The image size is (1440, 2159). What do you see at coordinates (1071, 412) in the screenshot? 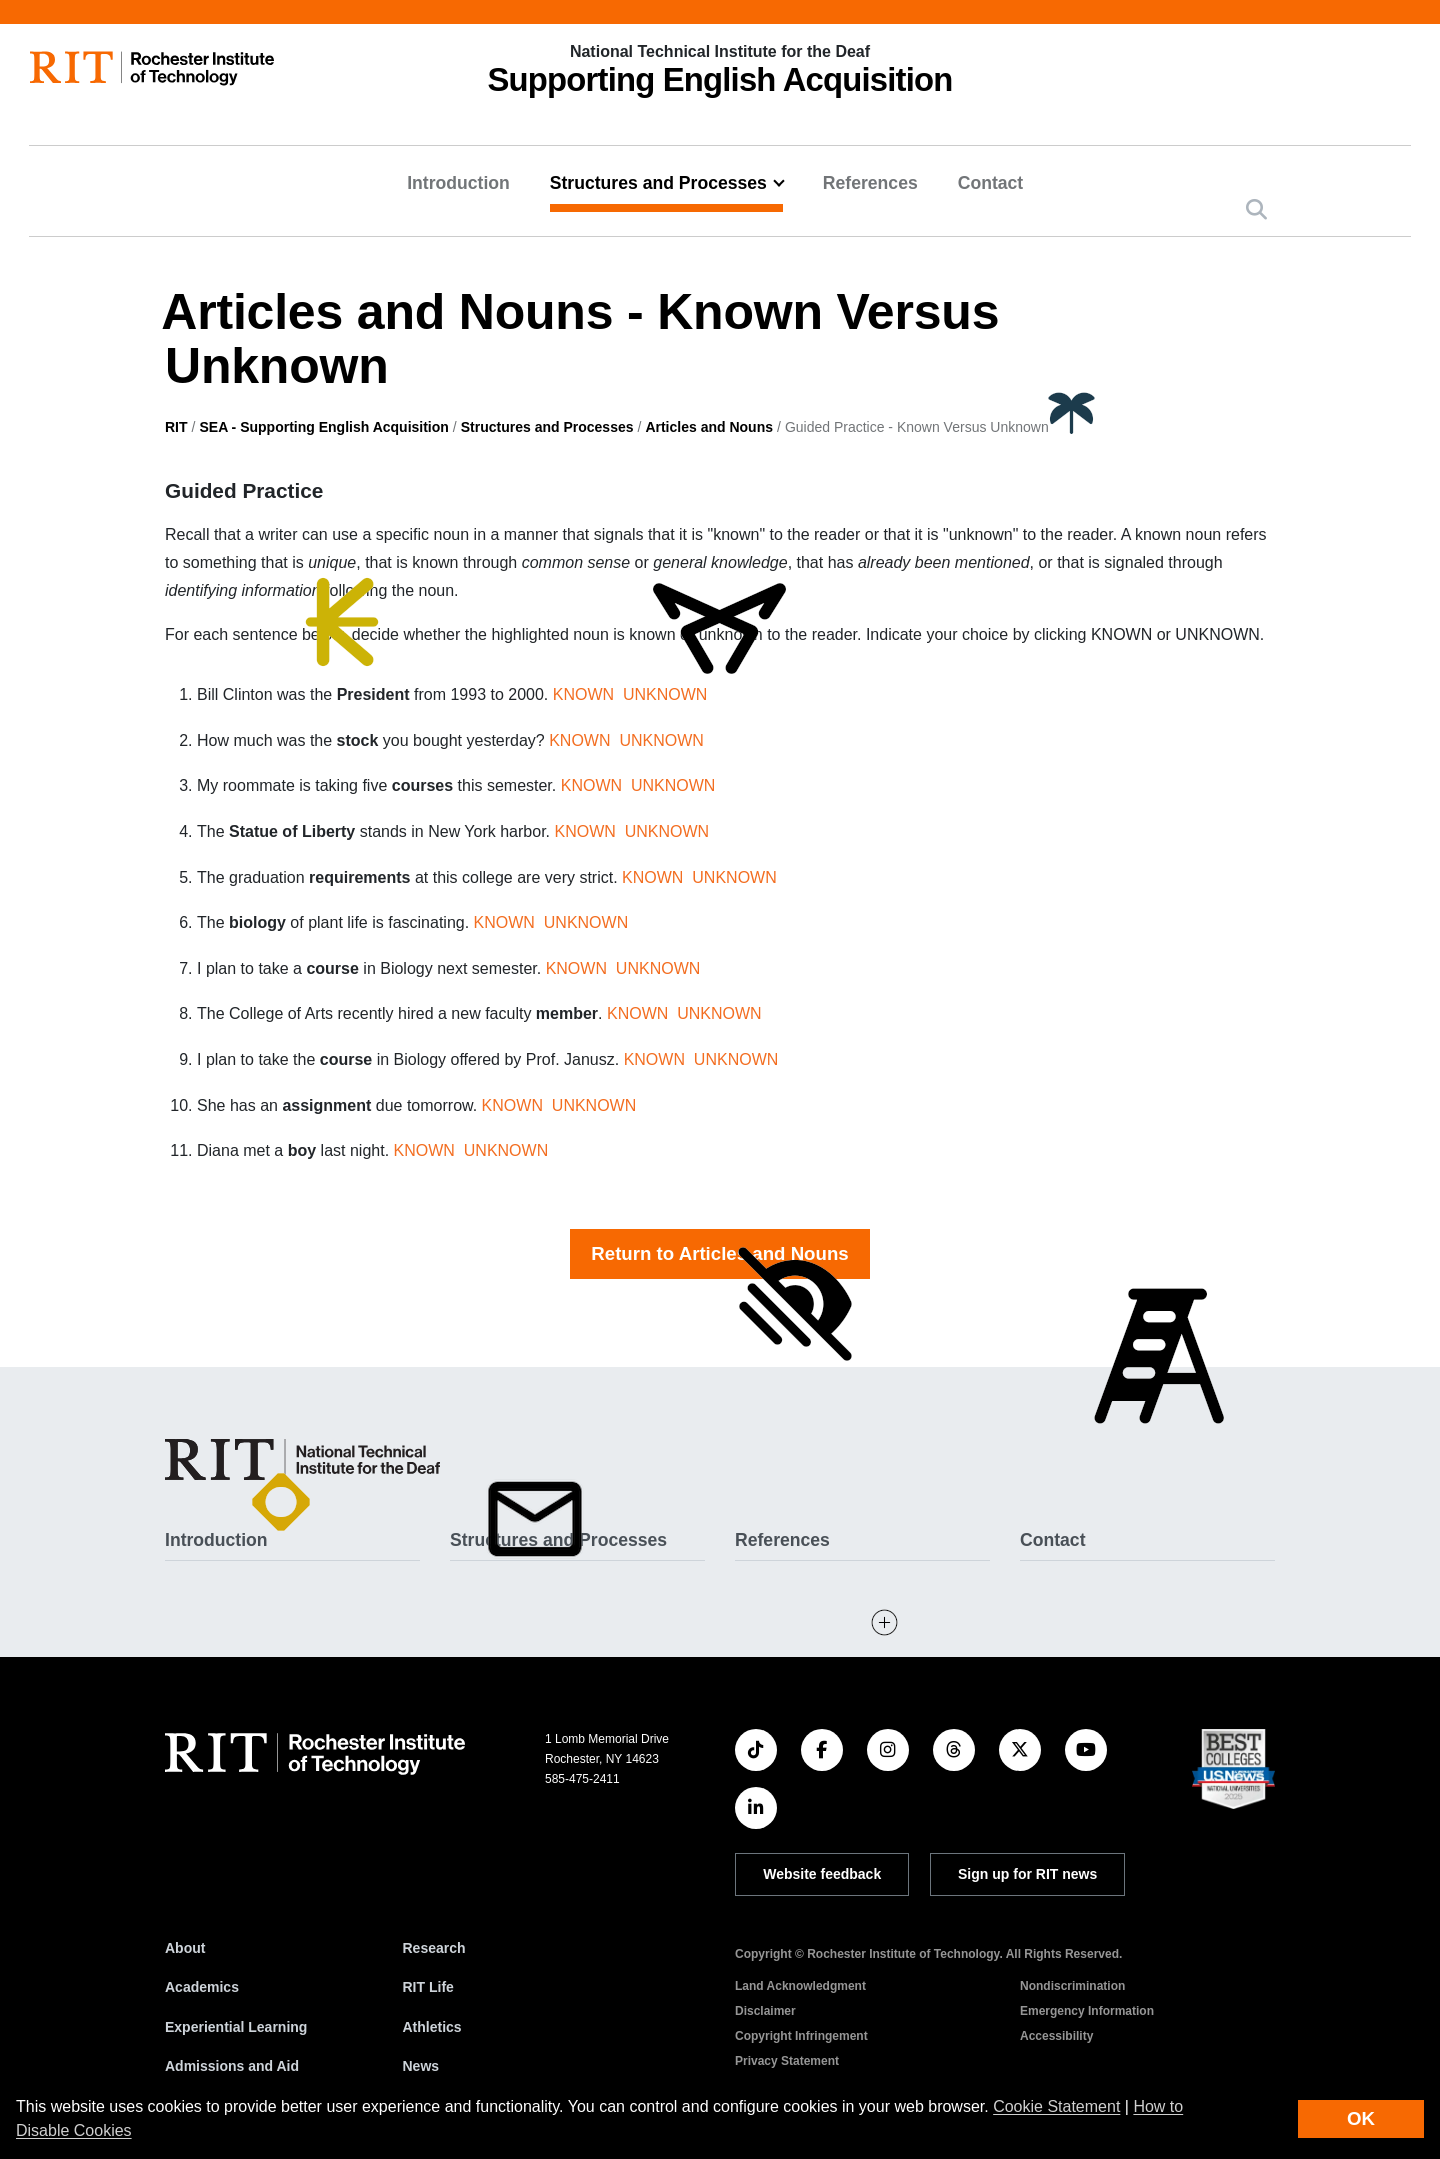
I see `indicates tropical or vacation-related content` at bounding box center [1071, 412].